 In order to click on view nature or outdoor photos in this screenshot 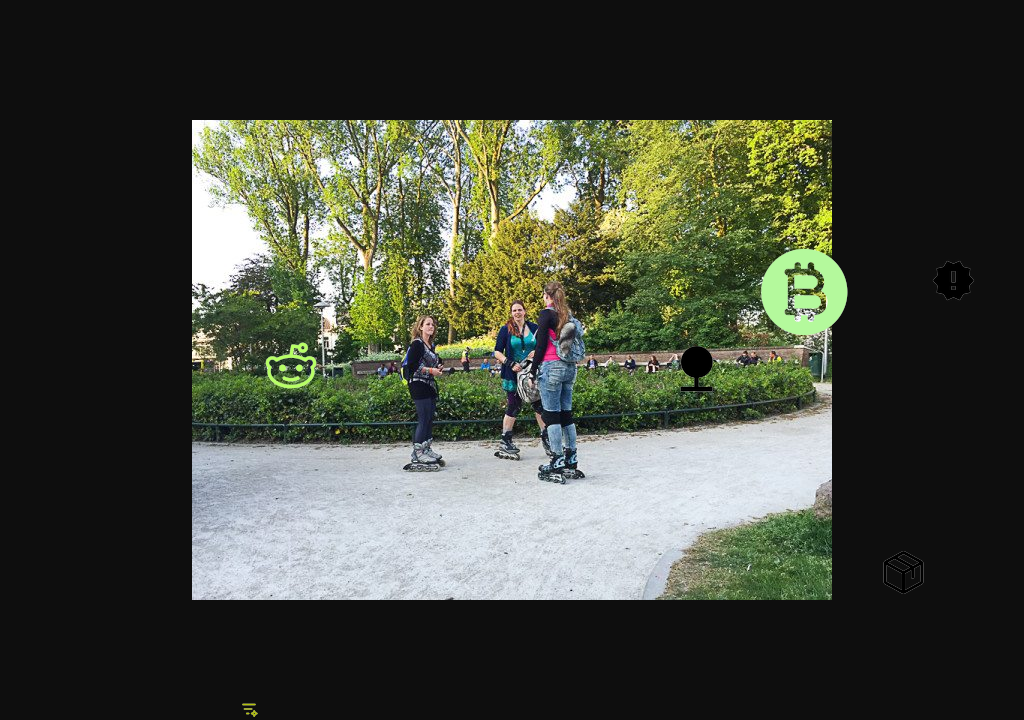, I will do `click(696, 368)`.